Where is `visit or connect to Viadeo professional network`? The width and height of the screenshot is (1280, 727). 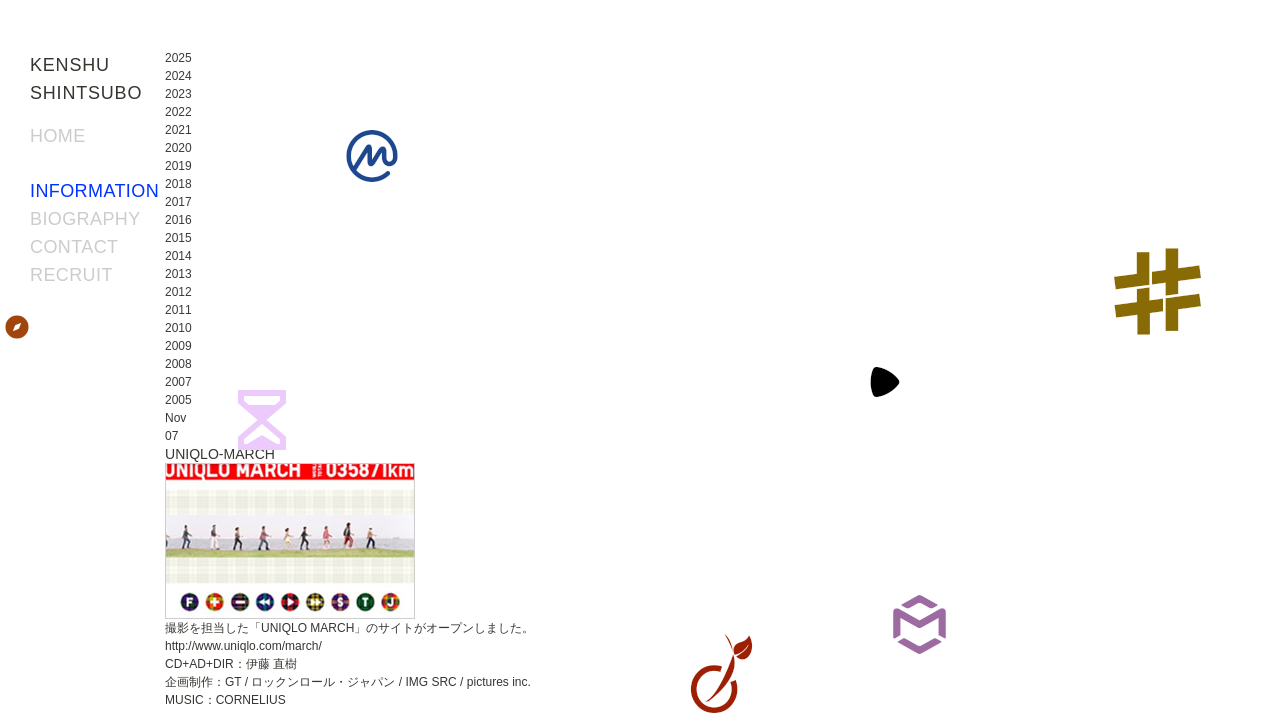
visit or connect to Viadeo professional network is located at coordinates (721, 673).